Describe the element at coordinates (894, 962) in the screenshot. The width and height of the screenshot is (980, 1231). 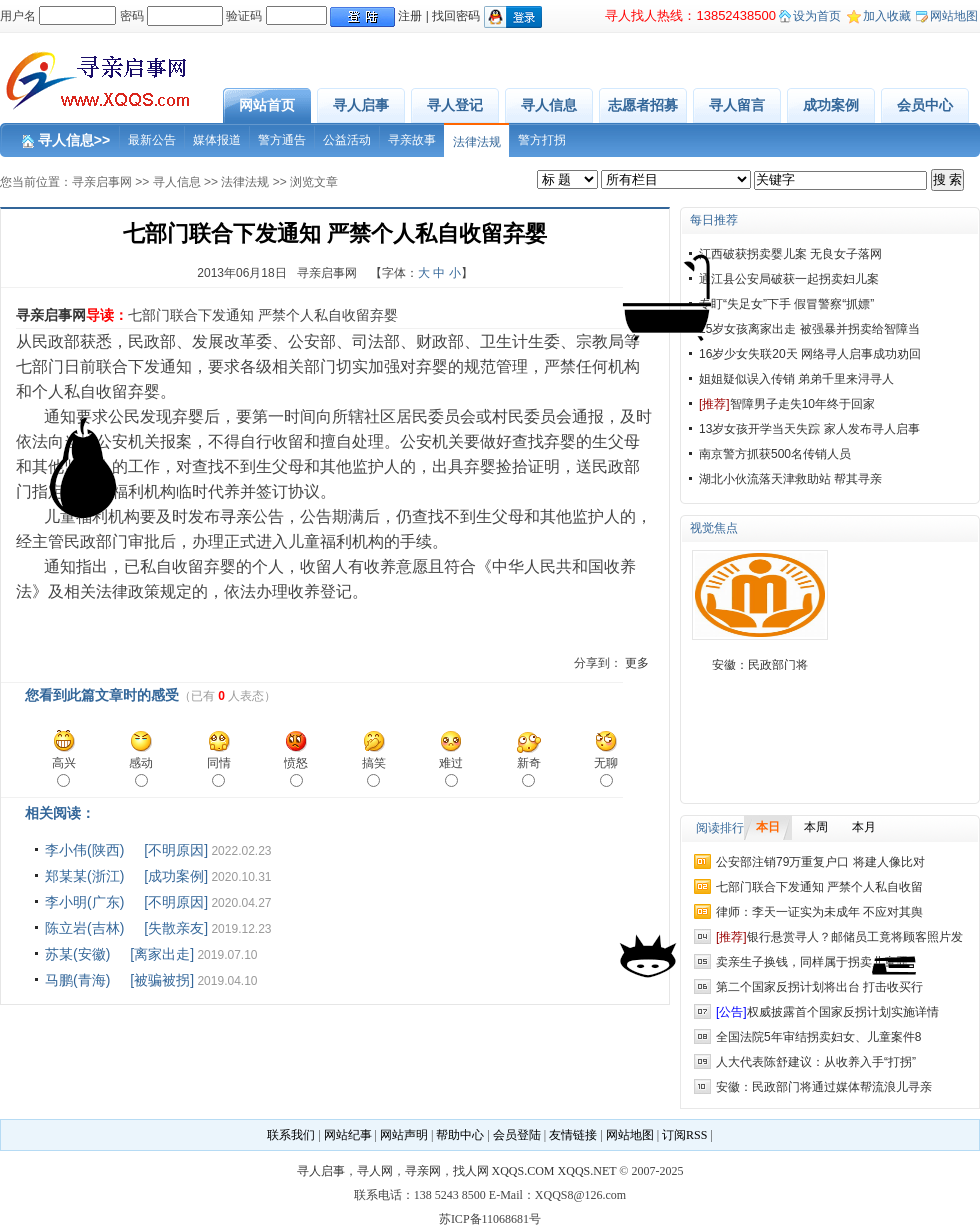
I see `staple documents together` at that location.